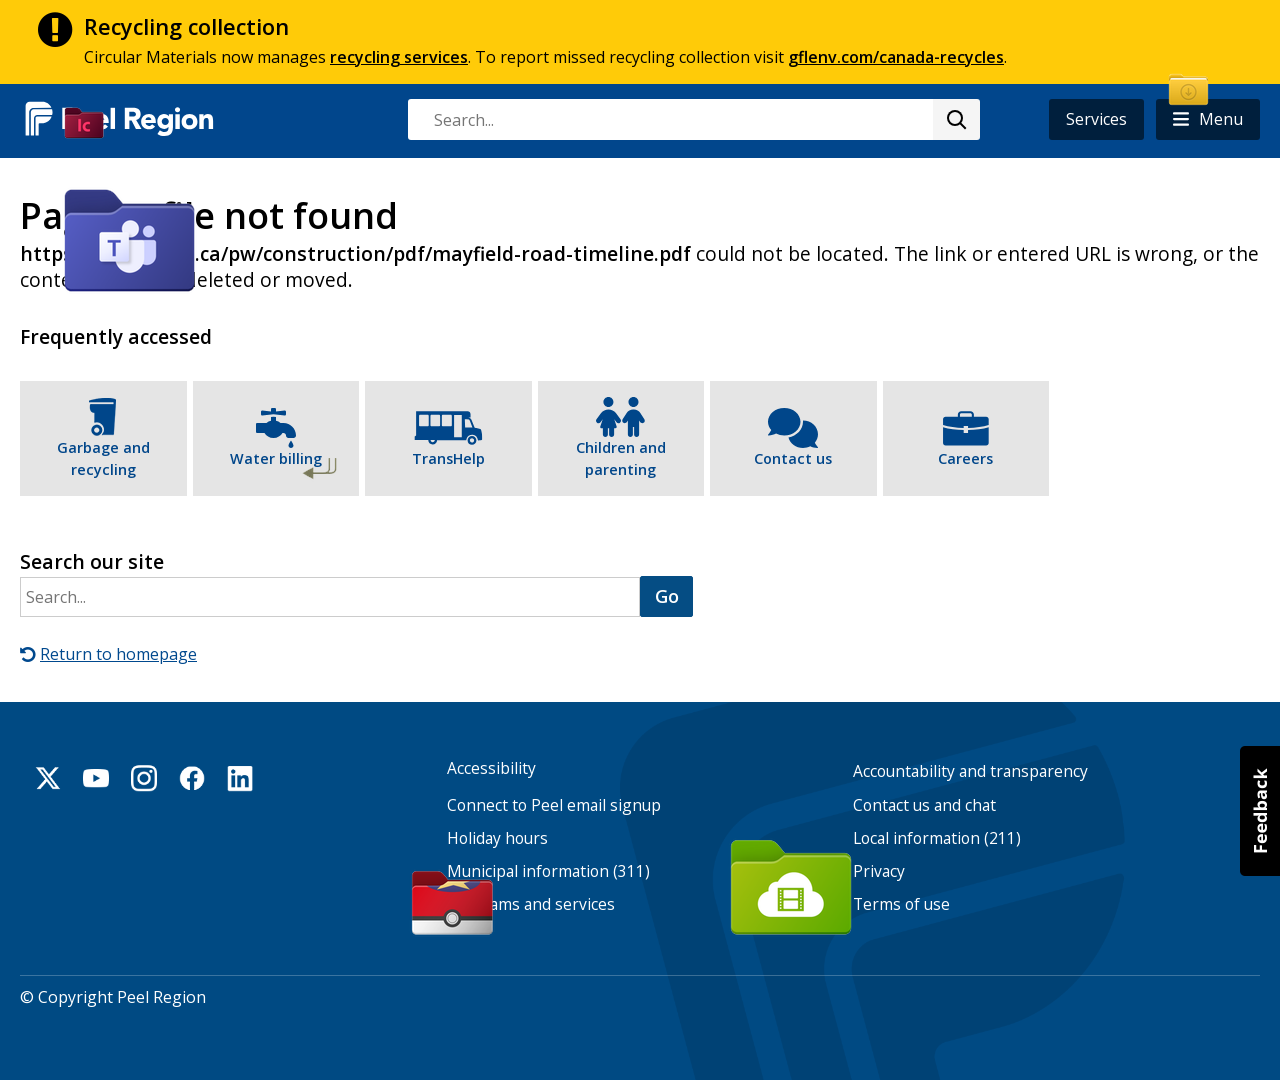 This screenshot has height=1081, width=1280. I want to click on open pokémon-themed folder, so click(452, 905).